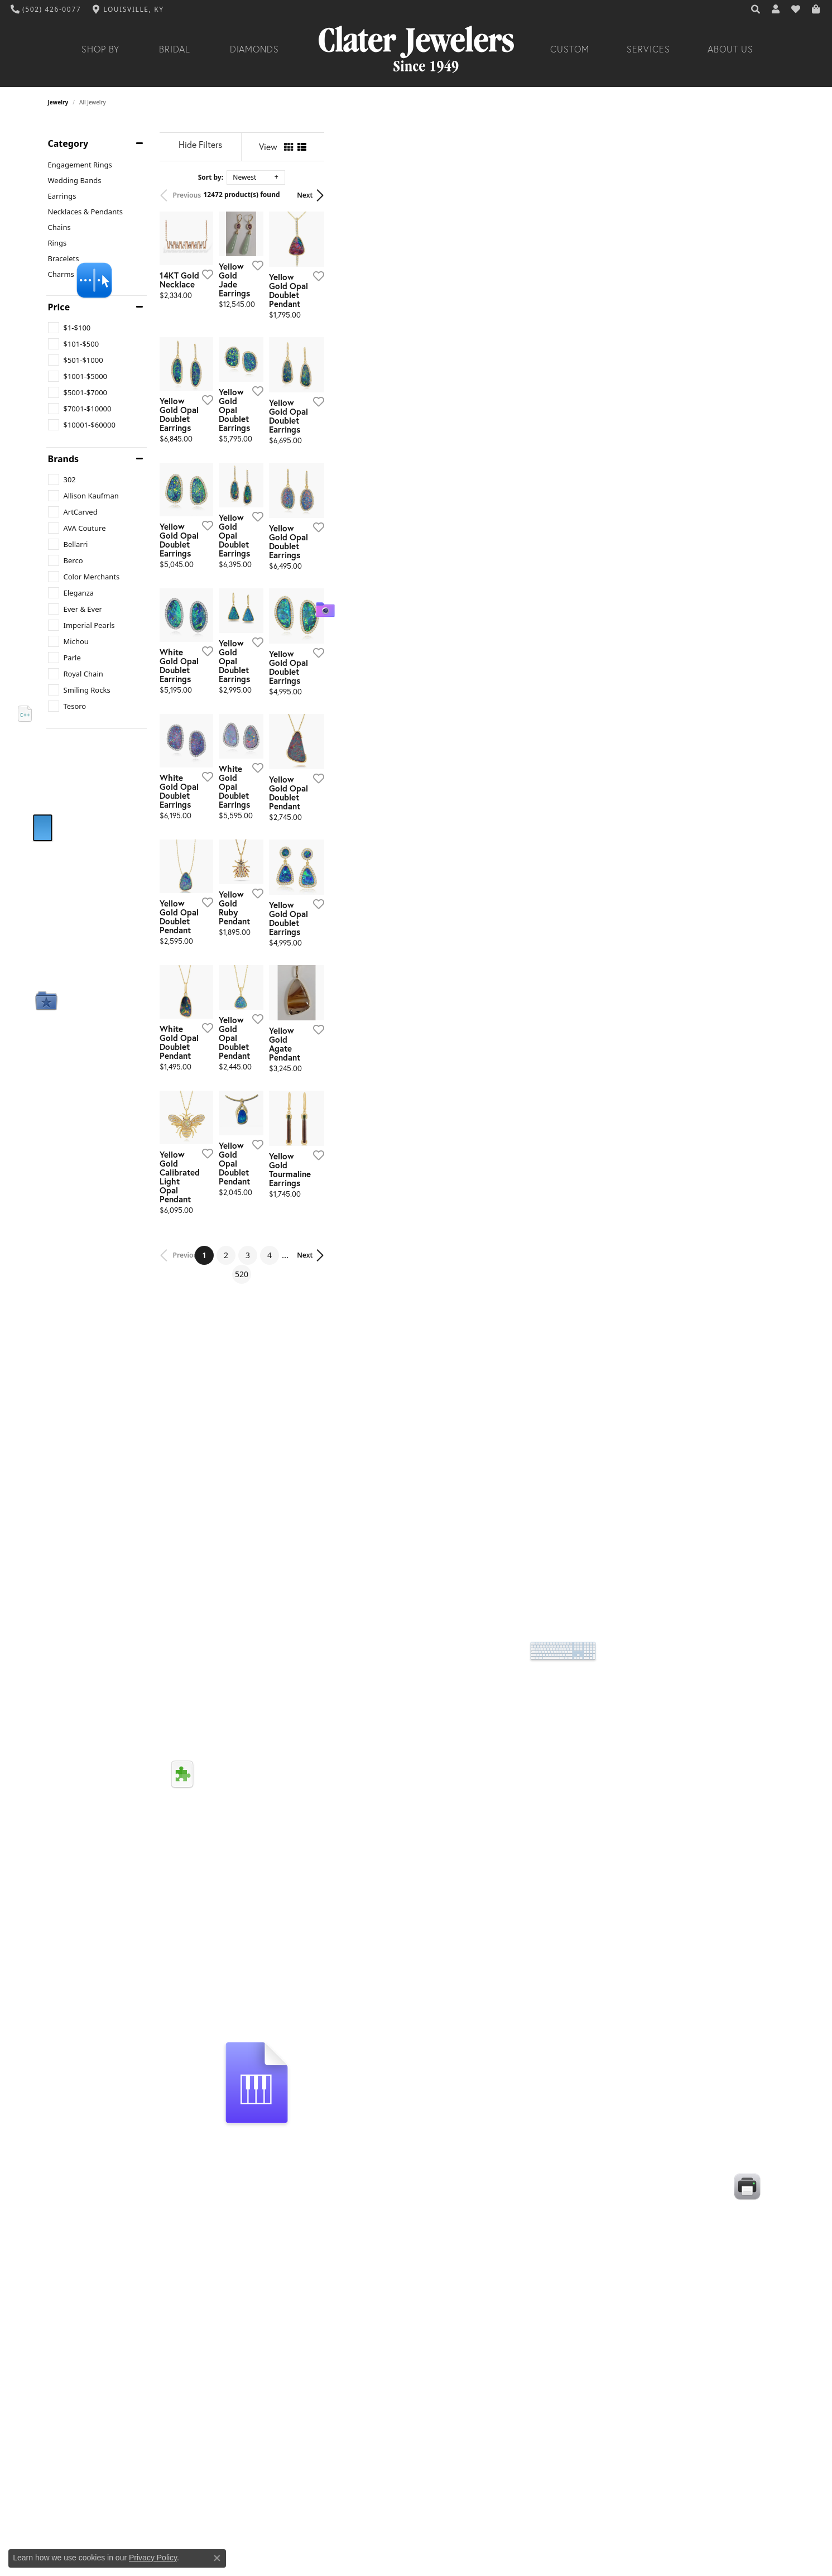  Describe the element at coordinates (563, 1651) in the screenshot. I see `connect a bluetooth keyboard` at that location.